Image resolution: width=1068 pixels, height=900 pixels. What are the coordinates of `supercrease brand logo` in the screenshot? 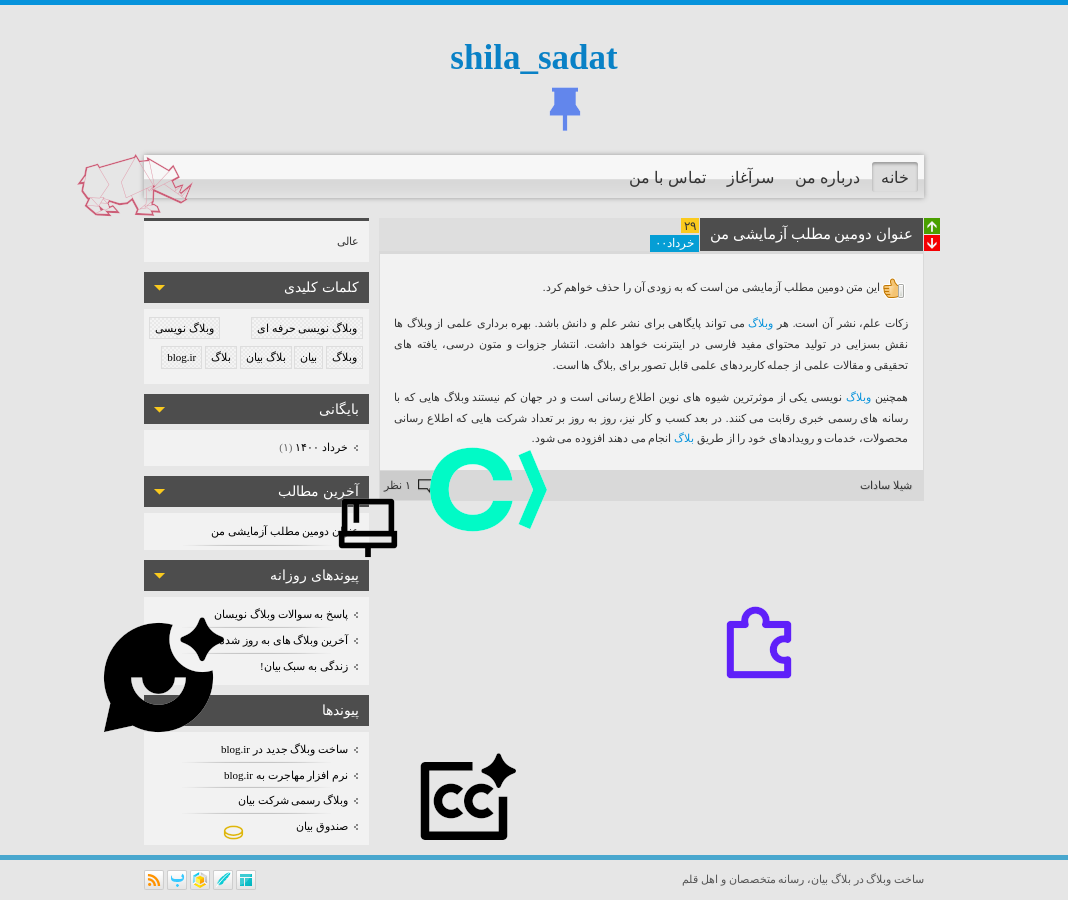 It's located at (135, 185).